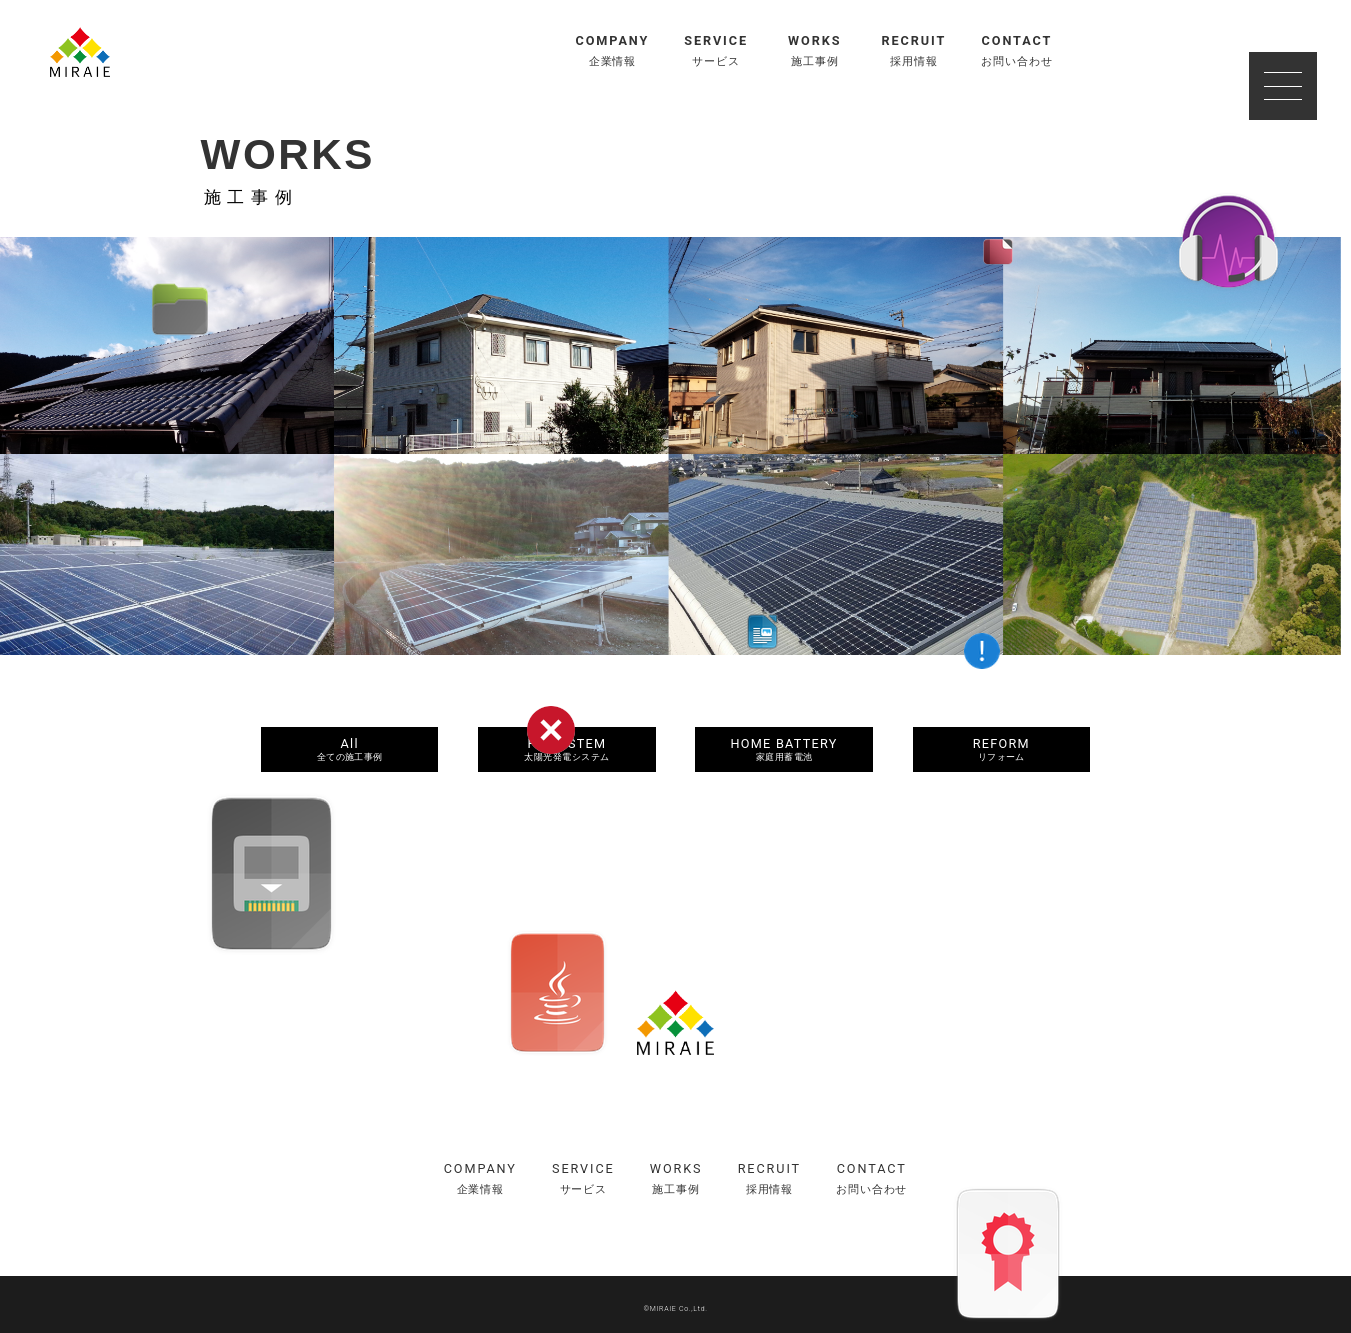 This screenshot has height=1333, width=1351. Describe the element at coordinates (271, 873) in the screenshot. I see `NES game ROM file` at that location.